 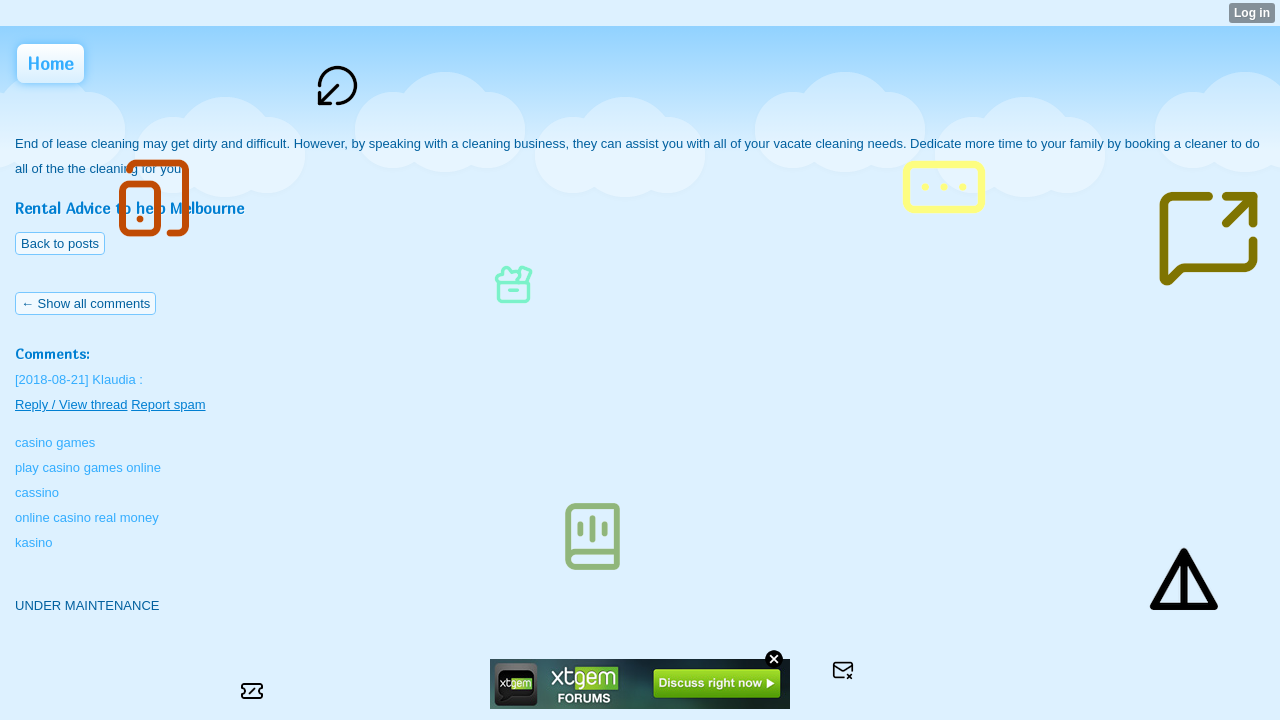 I want to click on indicates more options or actions available, so click(x=944, y=187).